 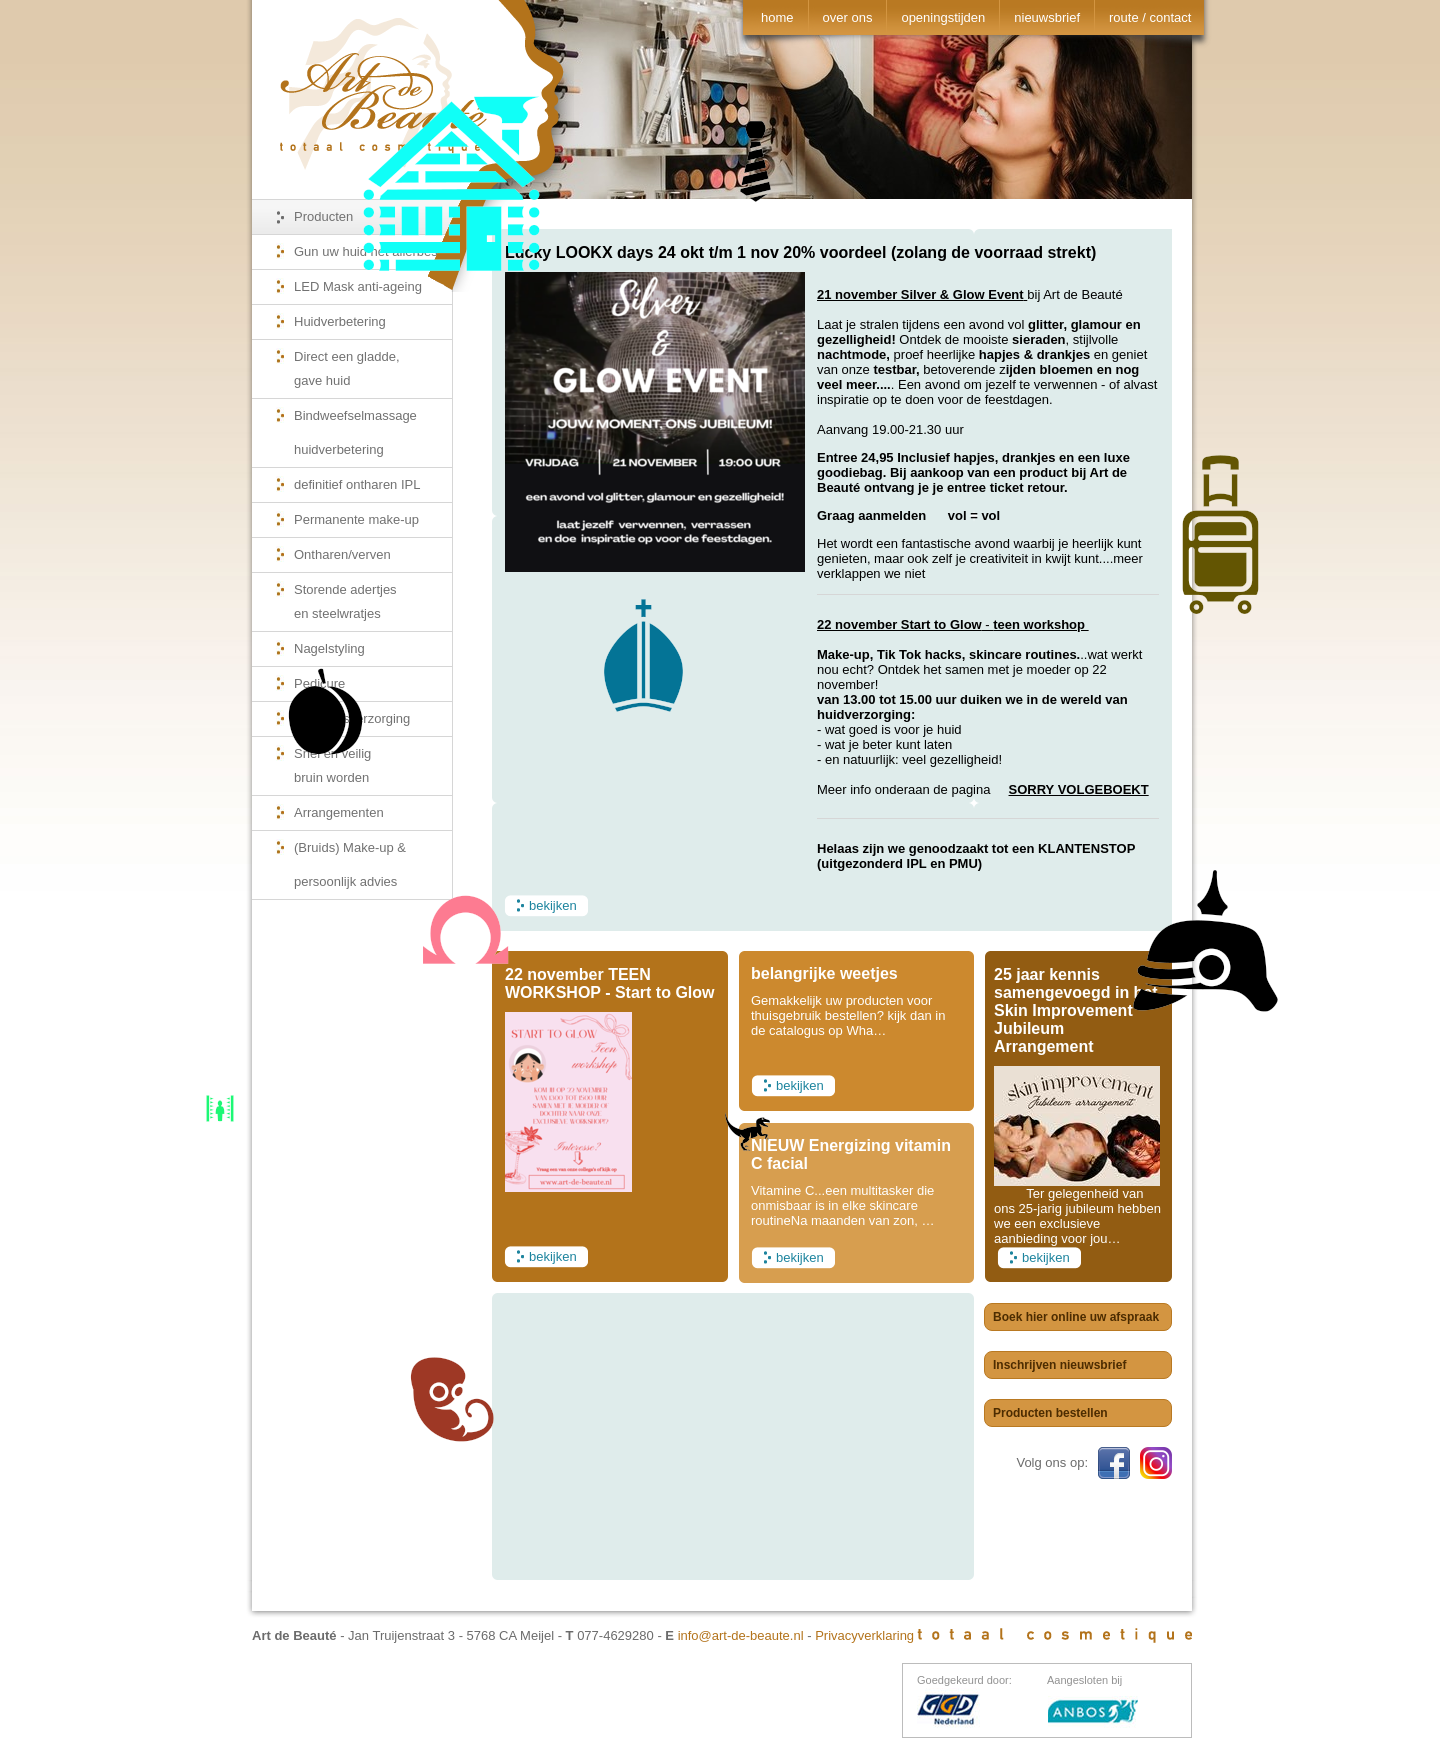 What do you see at coordinates (452, 1399) in the screenshot?
I see `indicates pregnancy or fetal development status` at bounding box center [452, 1399].